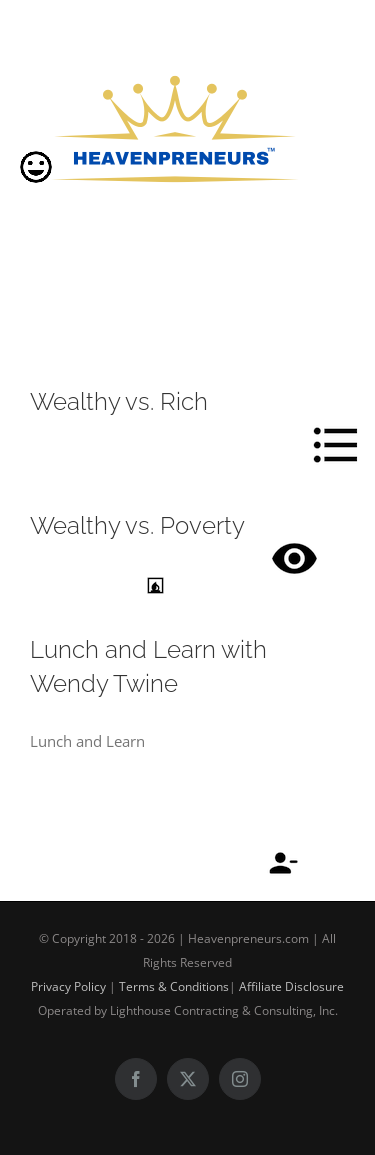 This screenshot has height=1155, width=375. What do you see at coordinates (36, 167) in the screenshot?
I see `tag people in a photo` at bounding box center [36, 167].